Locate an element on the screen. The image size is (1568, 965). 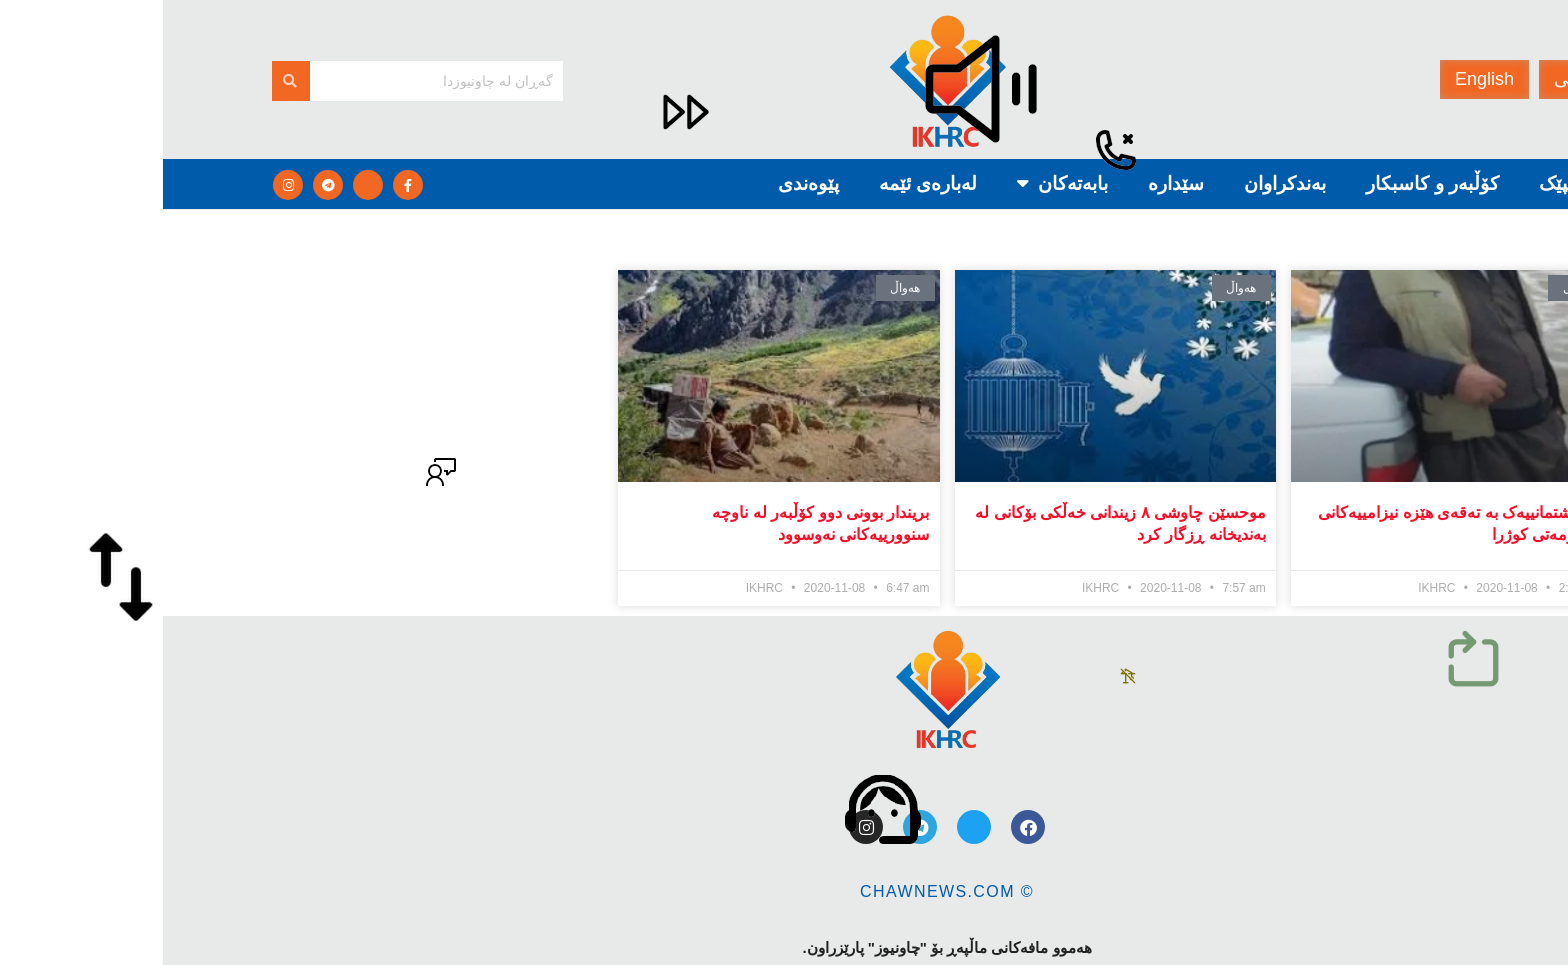
rotate element clockwise is located at coordinates (1473, 661).